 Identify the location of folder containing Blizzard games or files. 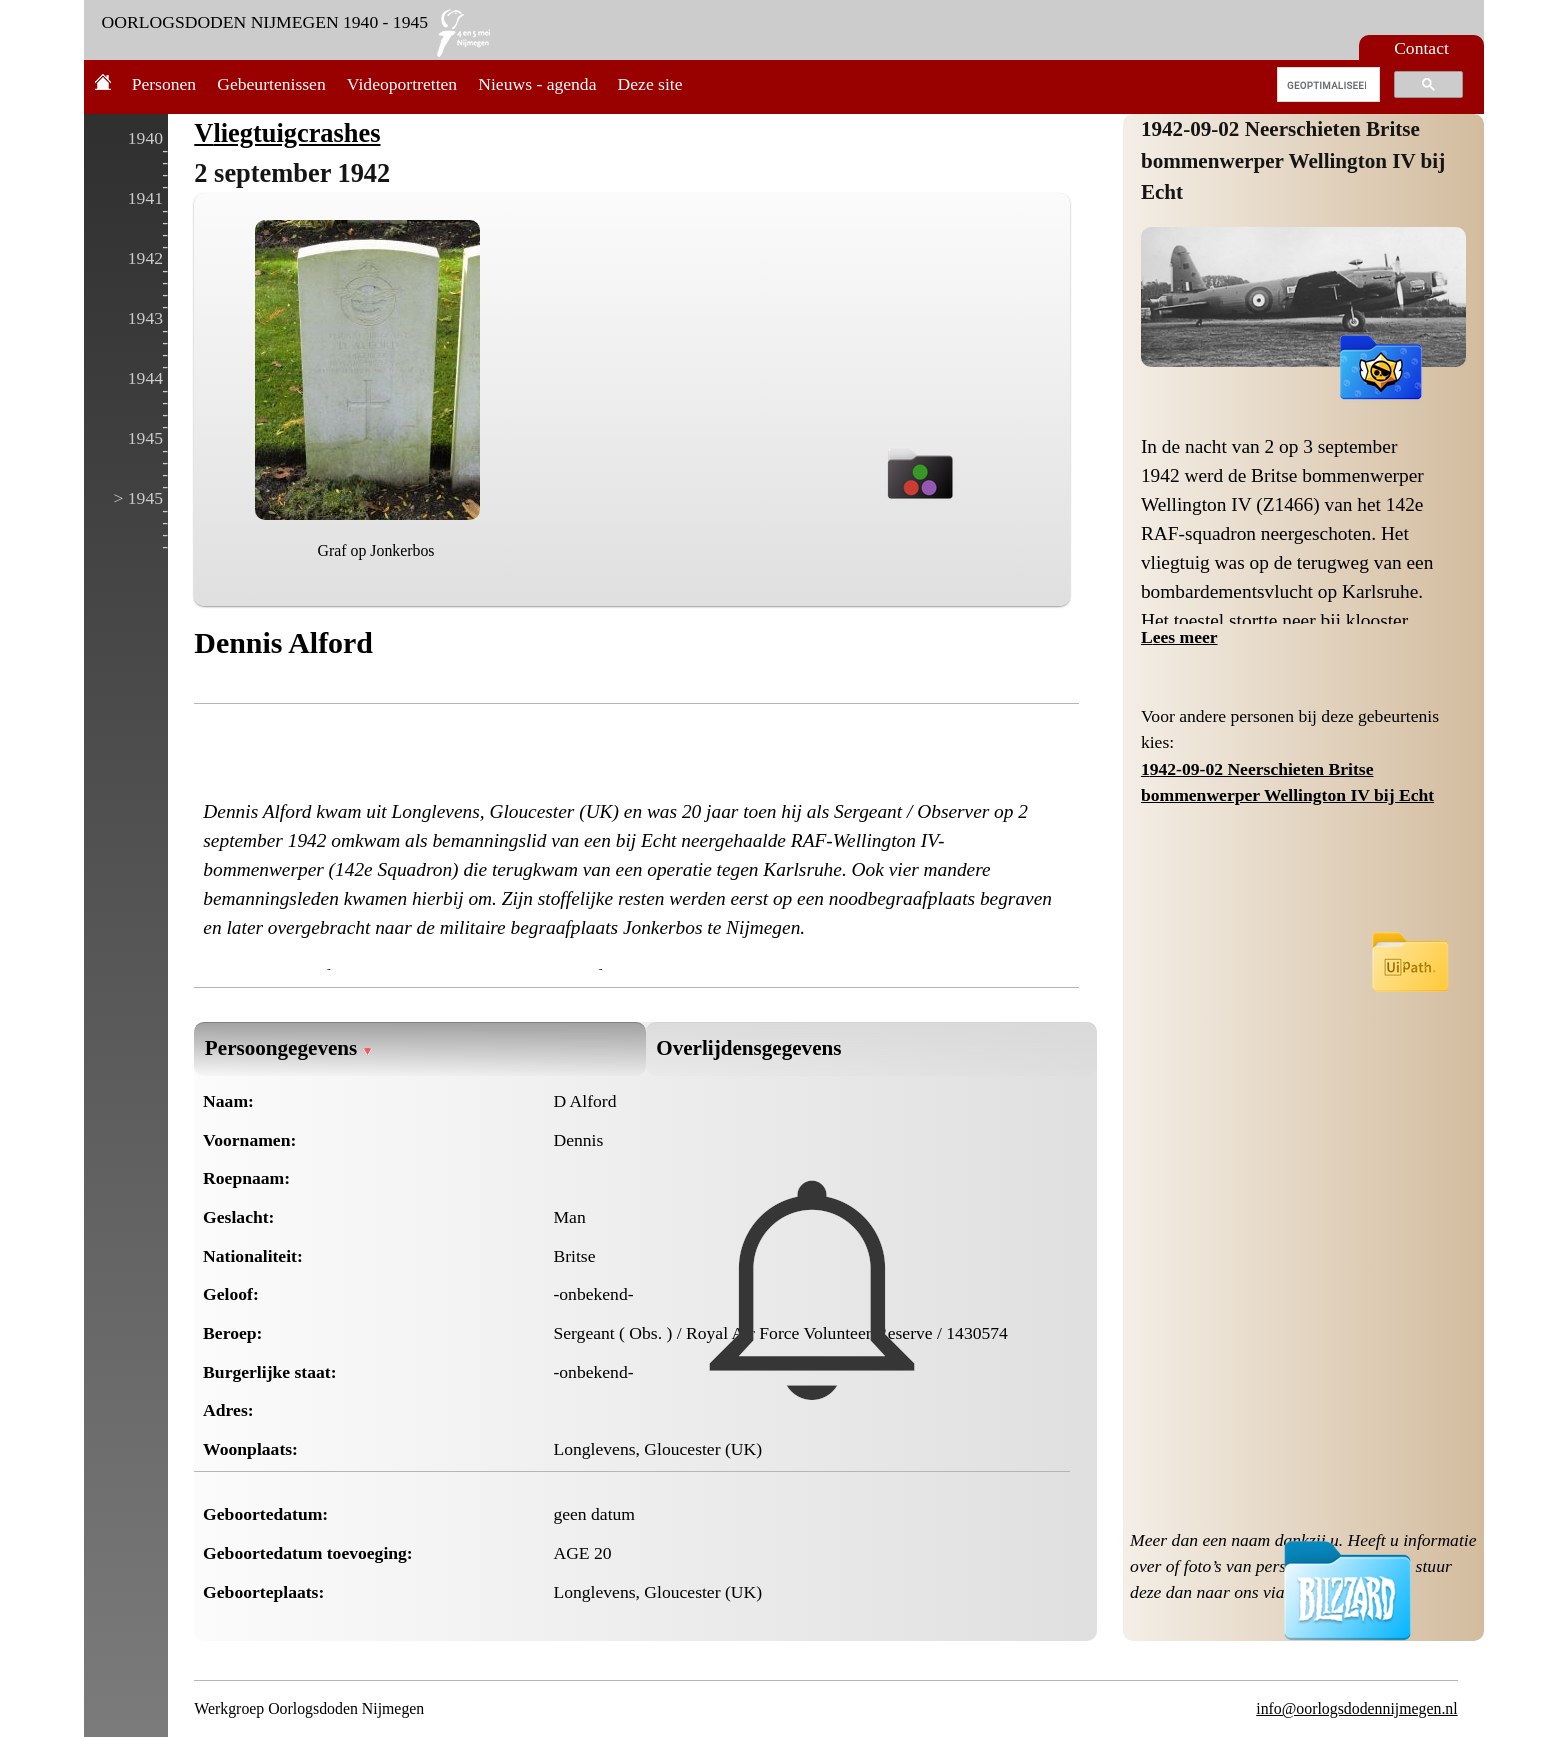
(1347, 1594).